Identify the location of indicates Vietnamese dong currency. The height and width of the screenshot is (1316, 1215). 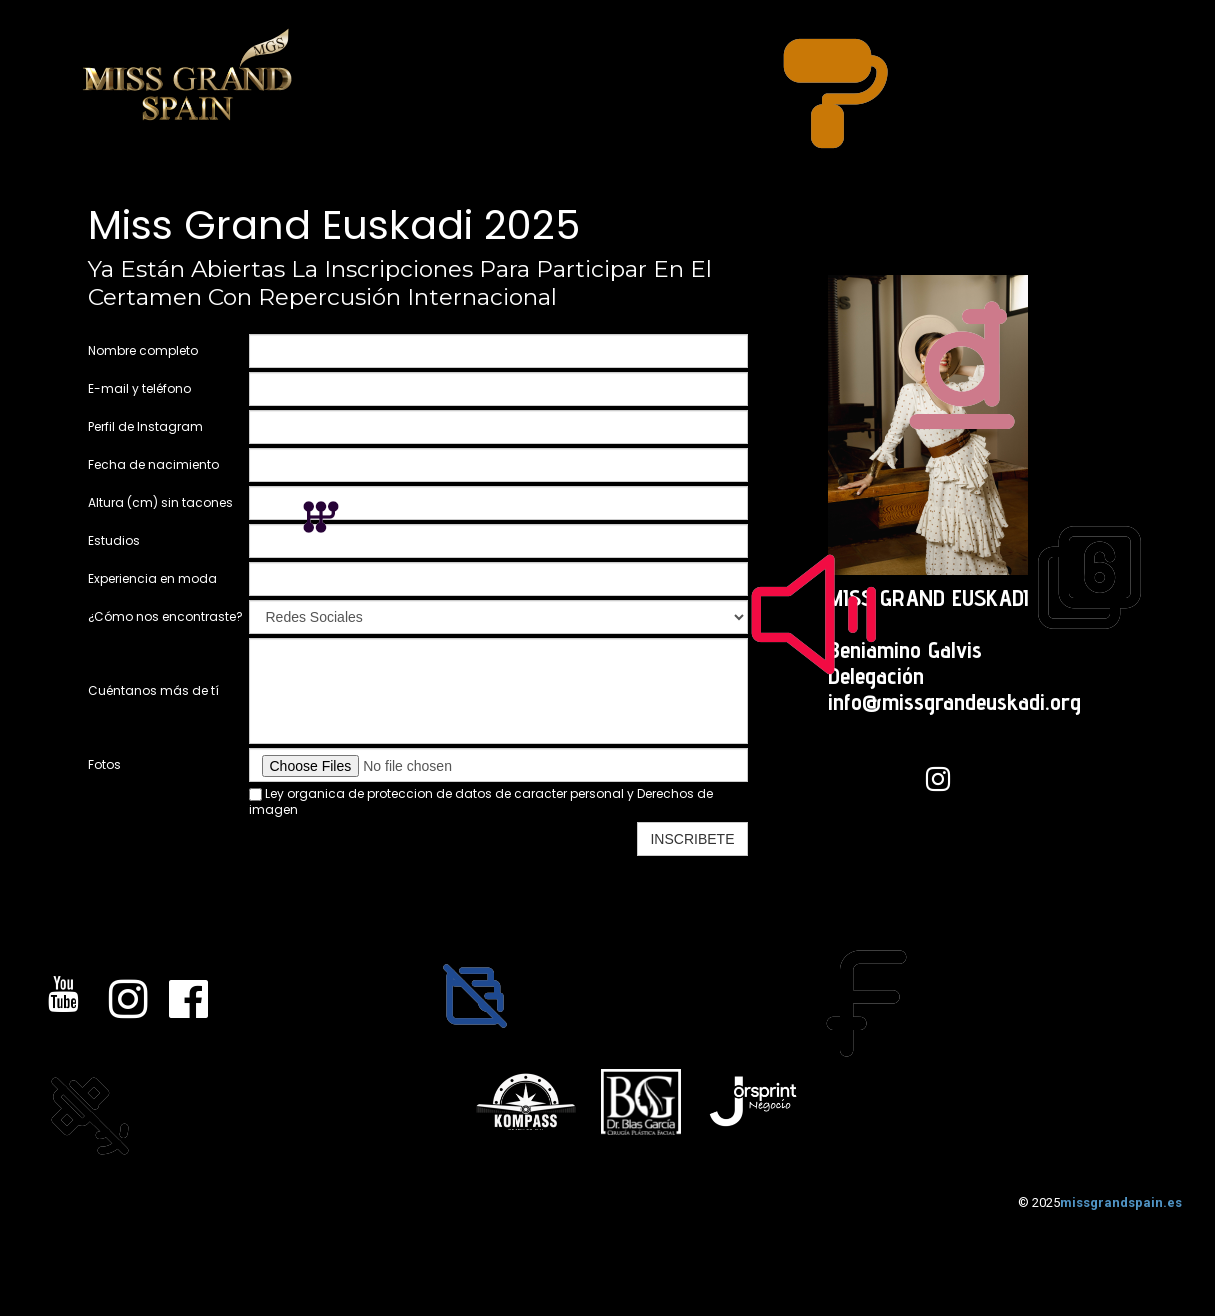
(962, 369).